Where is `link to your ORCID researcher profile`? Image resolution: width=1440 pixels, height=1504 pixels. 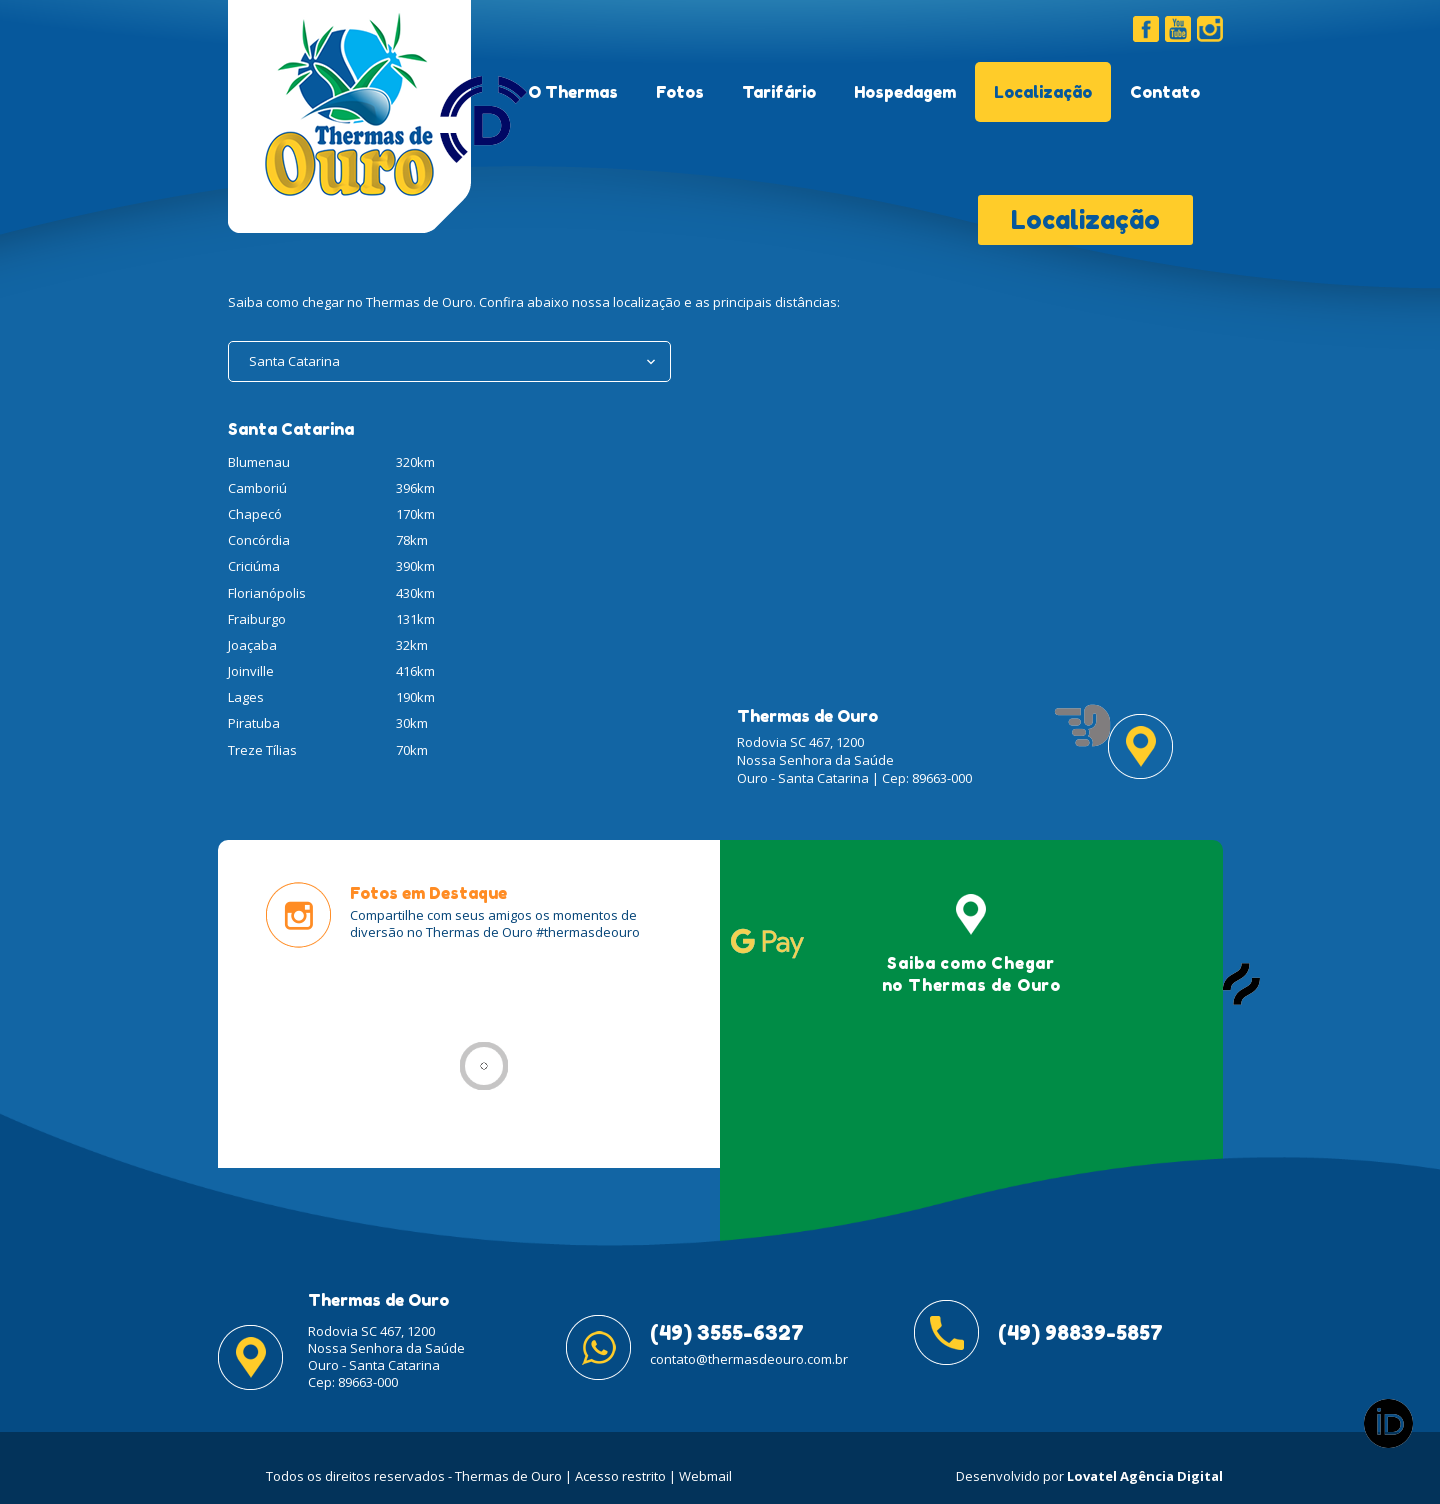
link to your ORCID researcher profile is located at coordinates (1388, 1423).